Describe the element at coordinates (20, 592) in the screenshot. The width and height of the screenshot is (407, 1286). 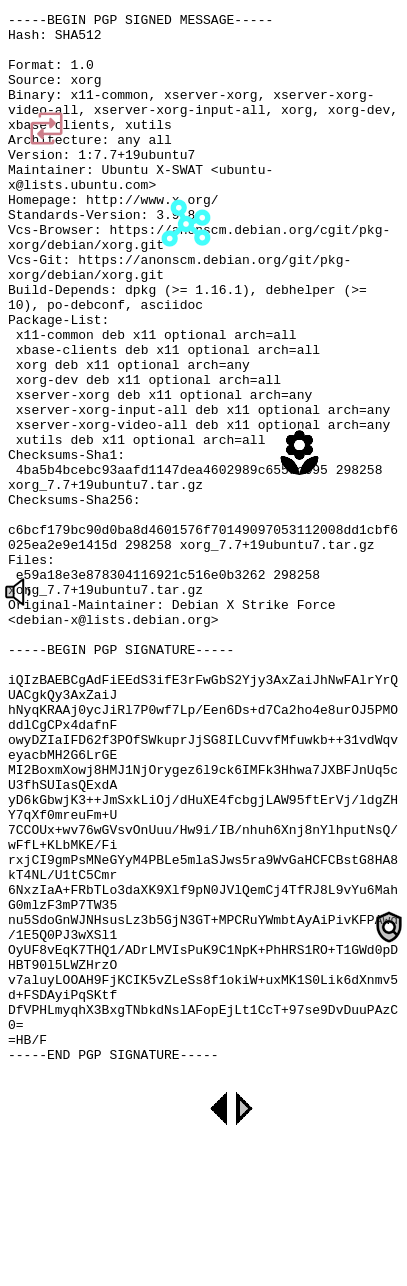
I see `volume set to low level` at that location.